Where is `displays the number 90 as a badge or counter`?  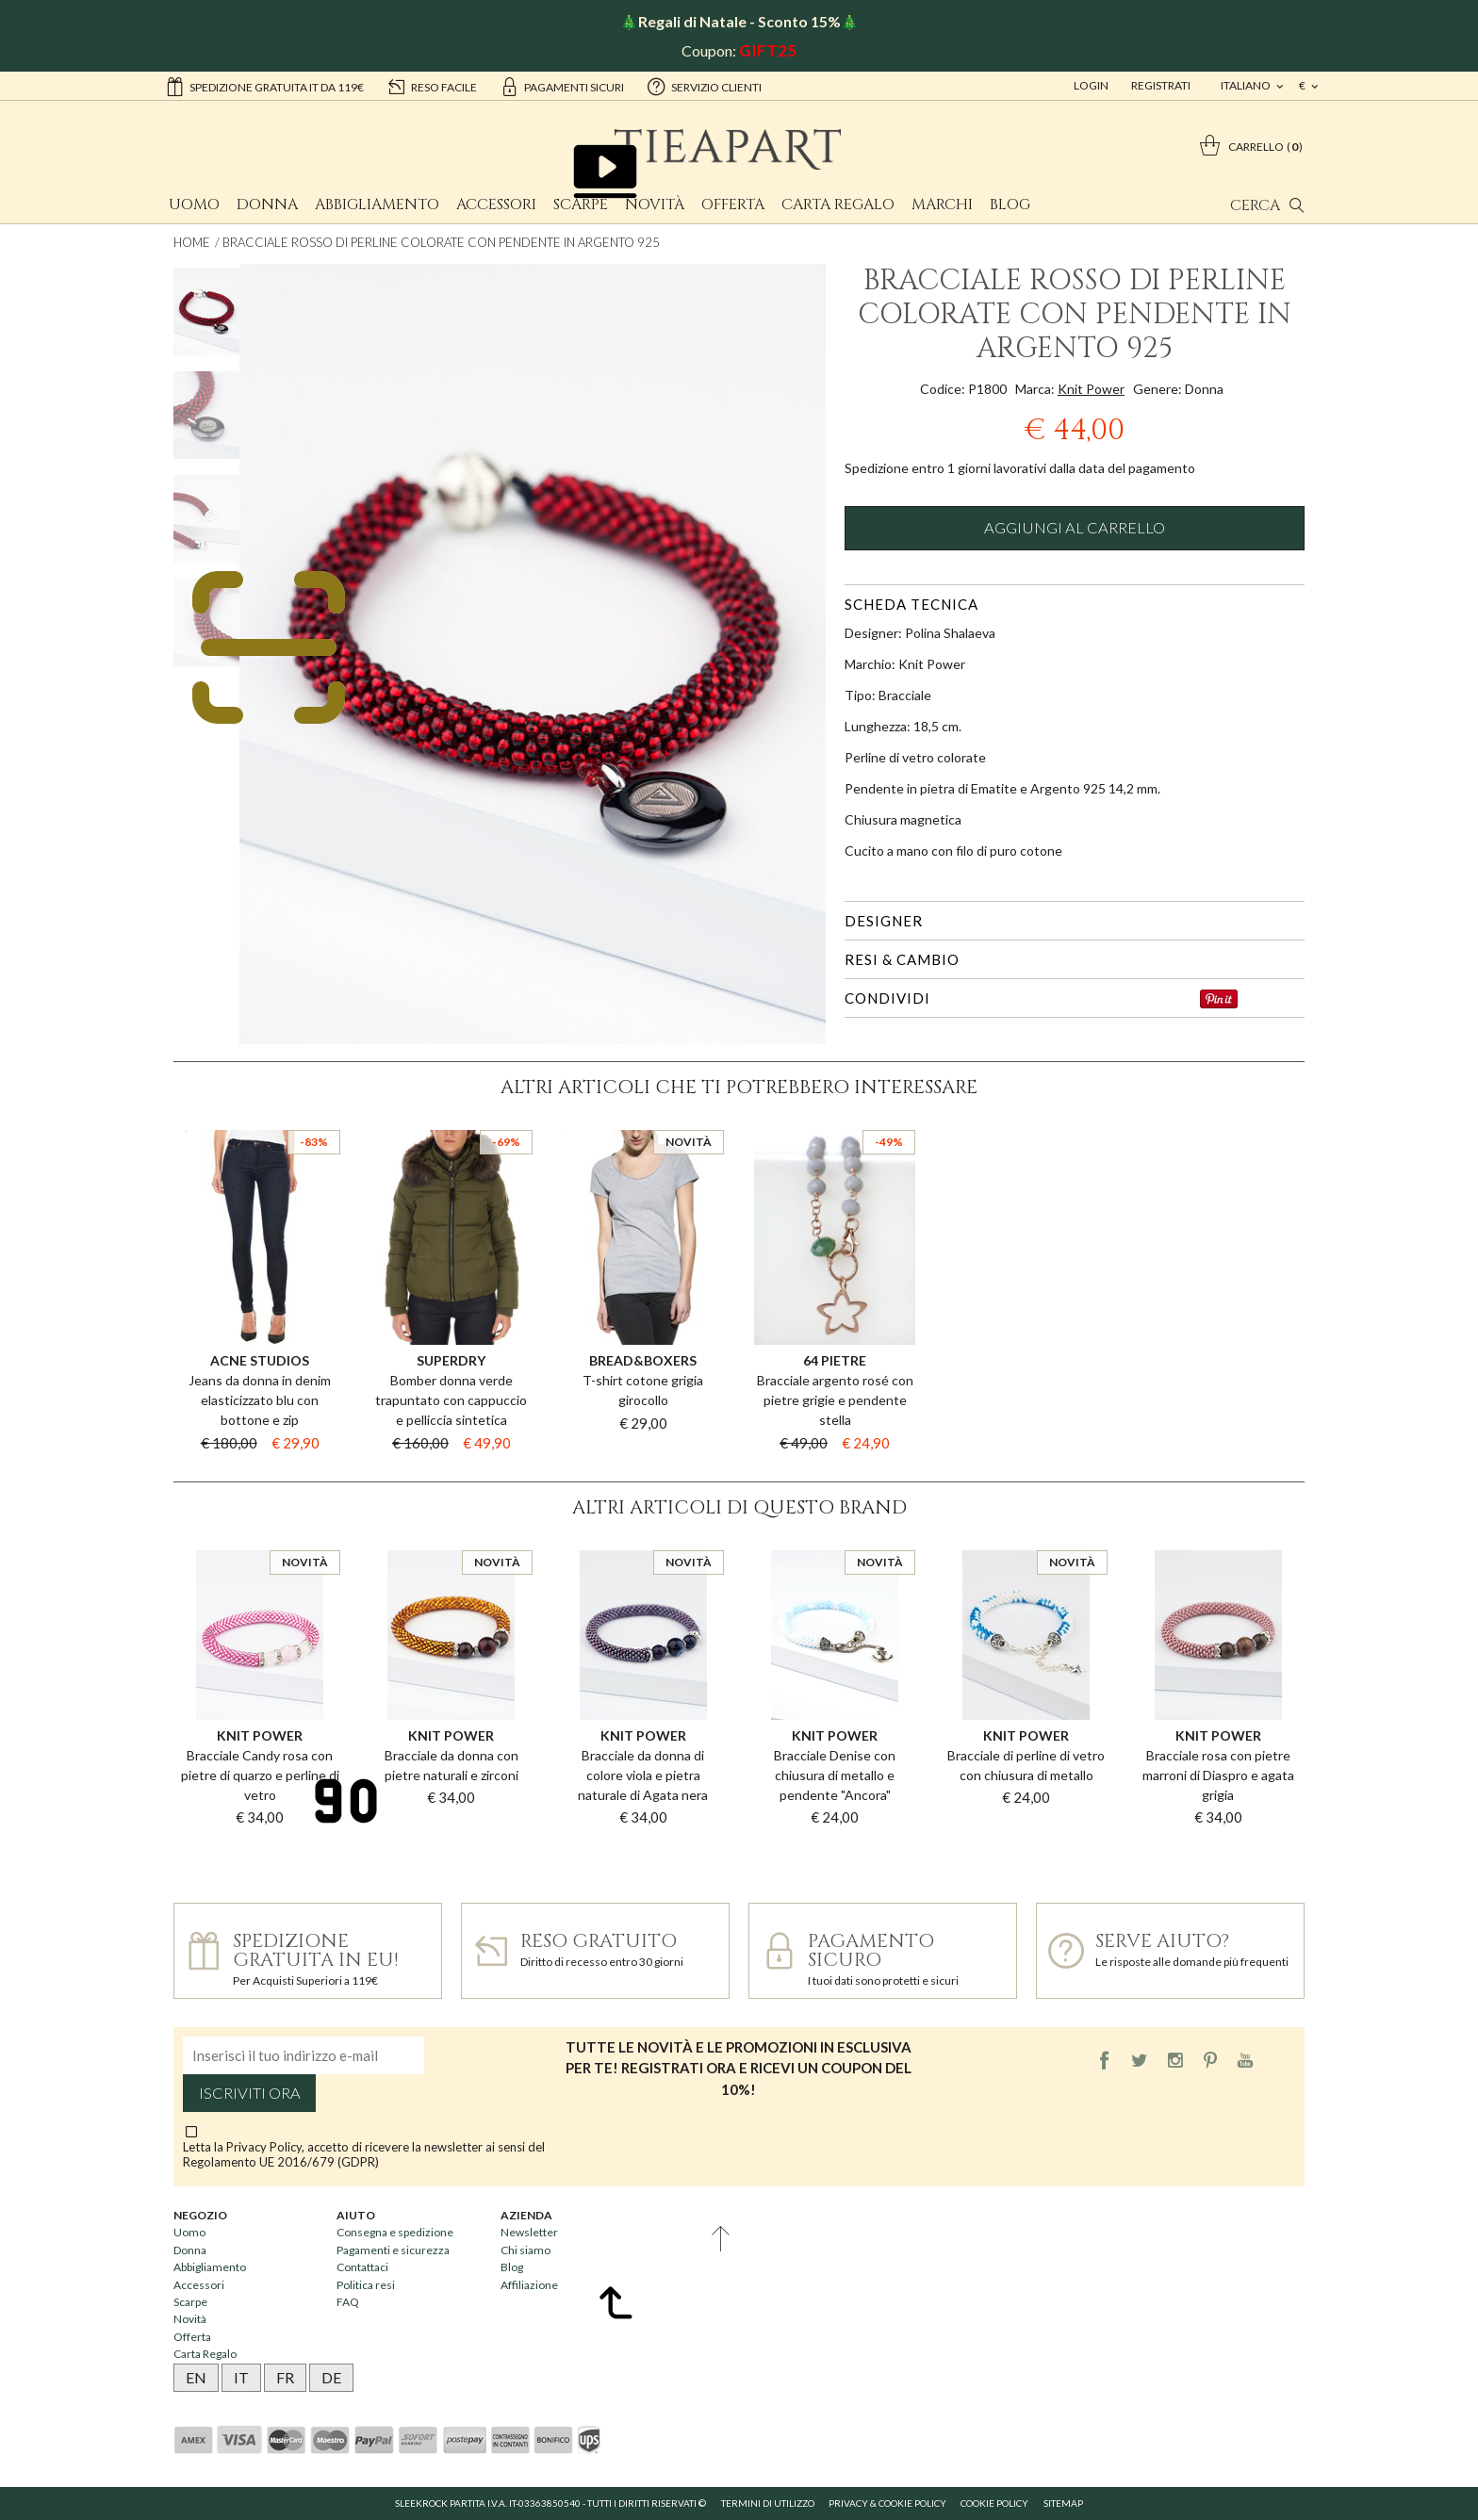 displays the number 90 as a badge or counter is located at coordinates (346, 1801).